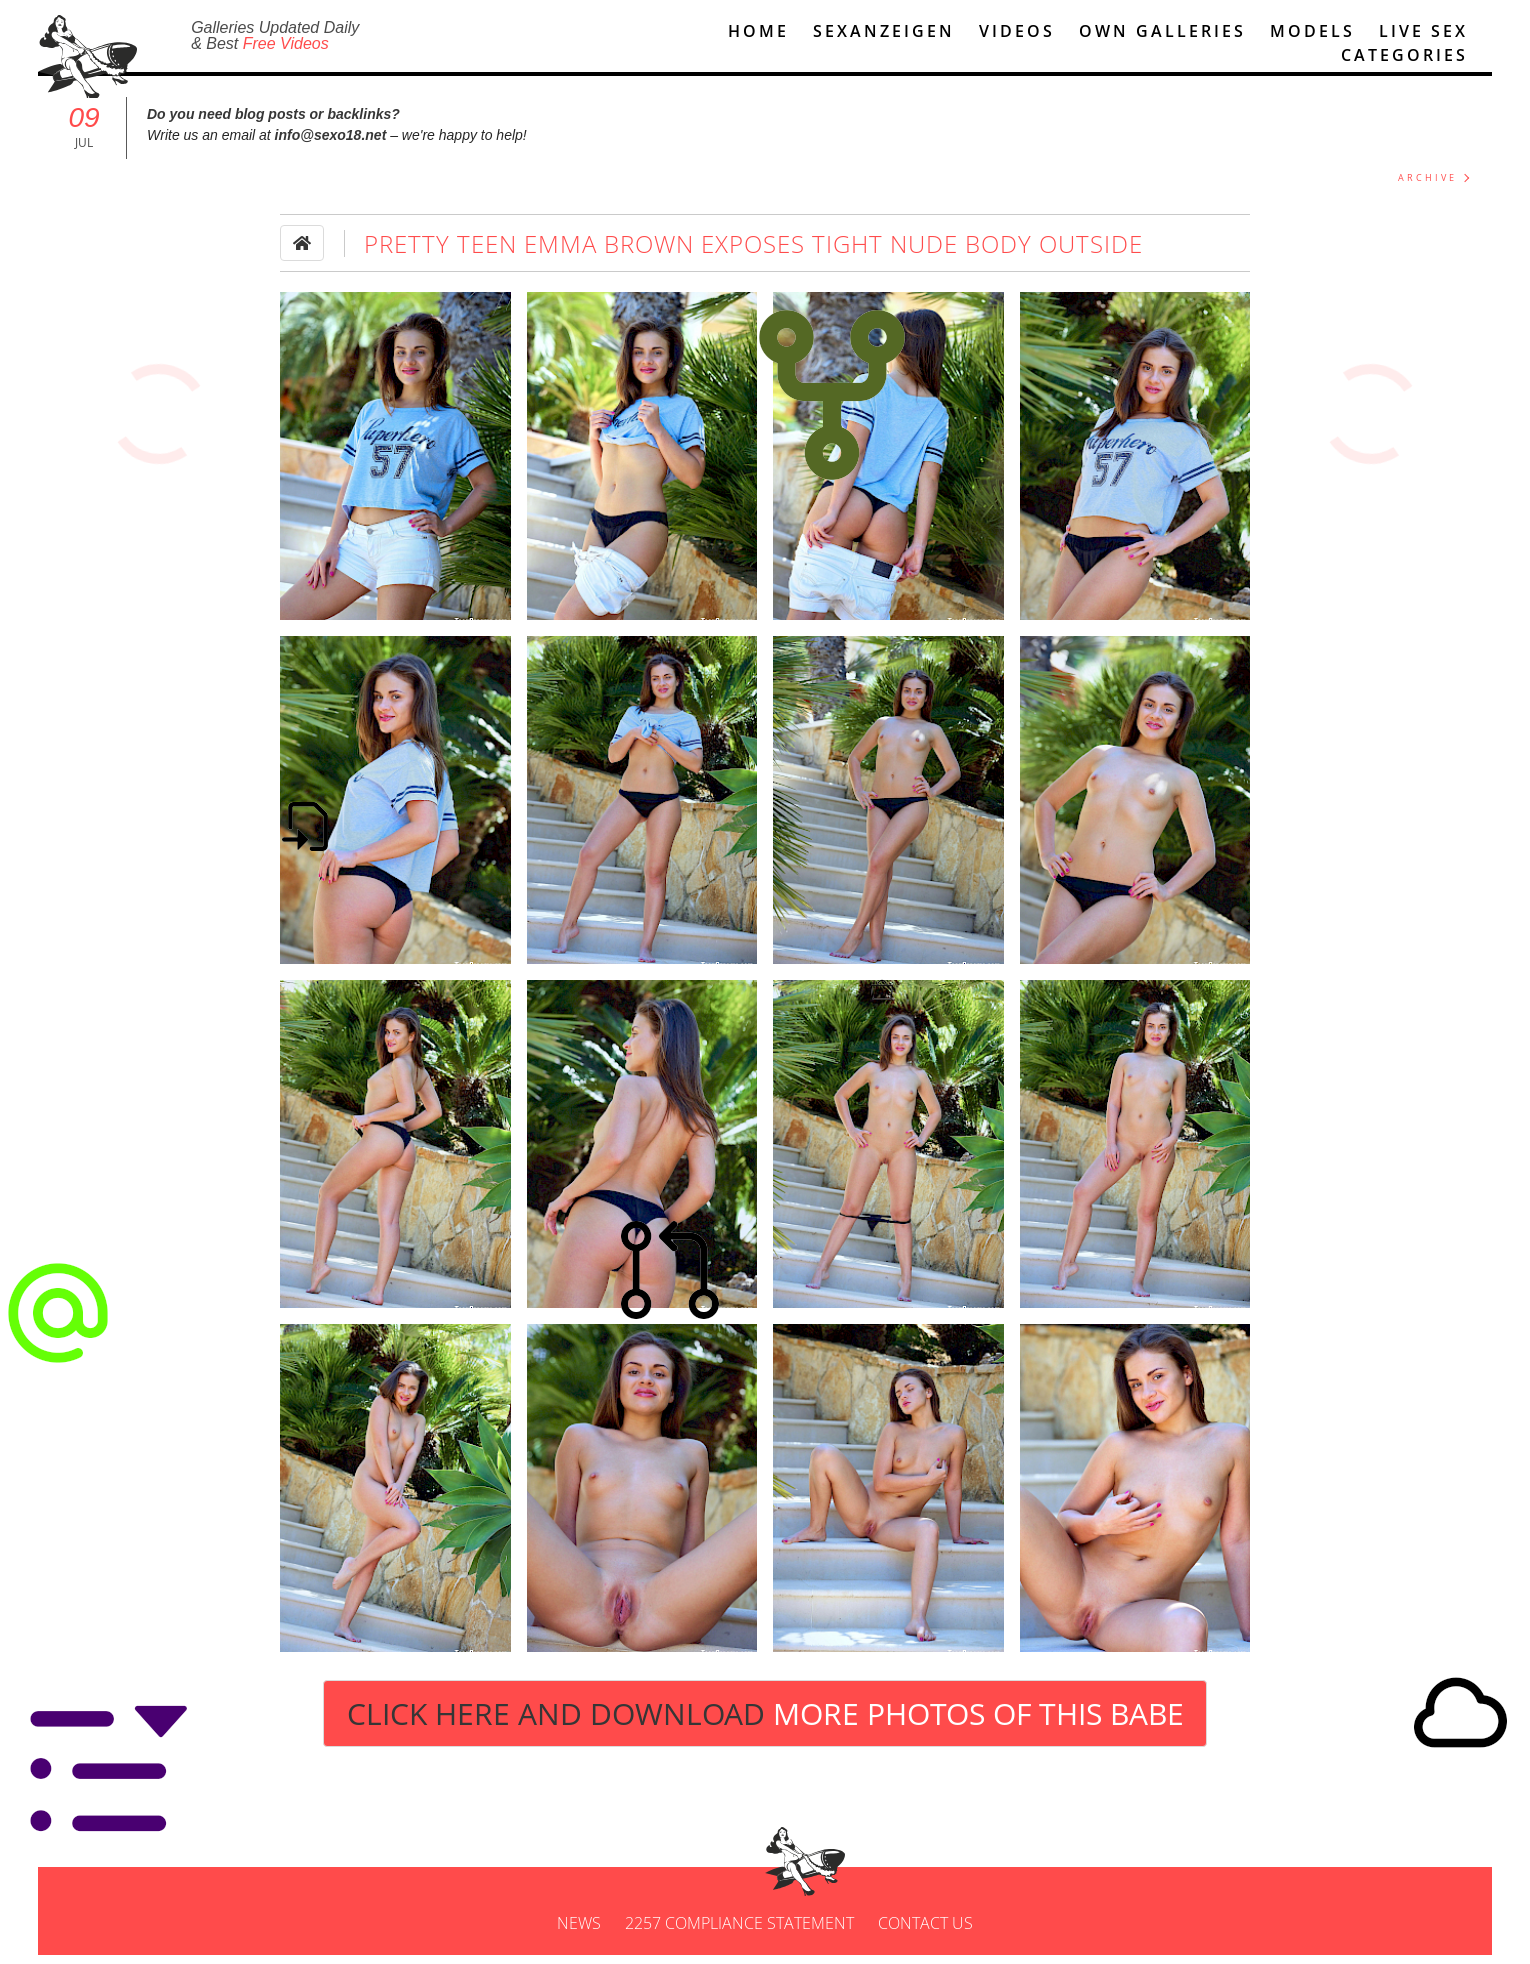  Describe the element at coordinates (58, 1313) in the screenshot. I see `mention or tag a user` at that location.